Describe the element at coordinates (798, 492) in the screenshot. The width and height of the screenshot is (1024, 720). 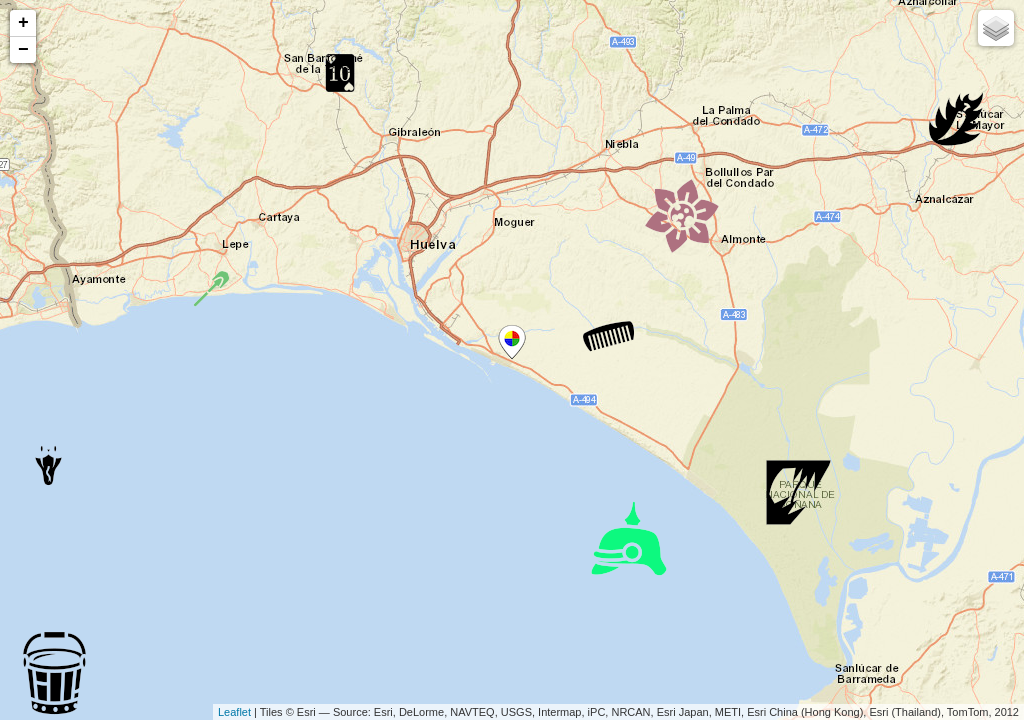
I see `select ent or tree creature character` at that location.